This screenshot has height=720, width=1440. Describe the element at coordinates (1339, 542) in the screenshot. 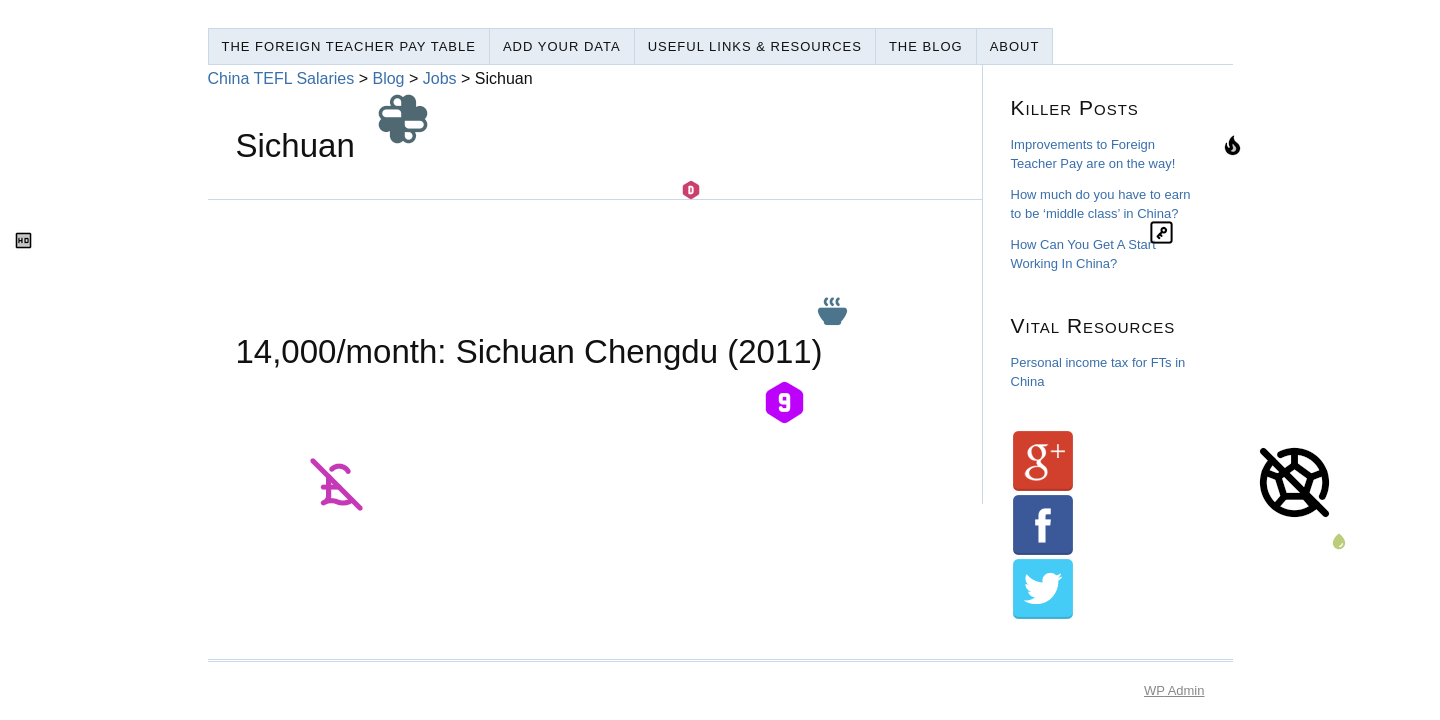

I see `adjust water or hydration settings` at that location.